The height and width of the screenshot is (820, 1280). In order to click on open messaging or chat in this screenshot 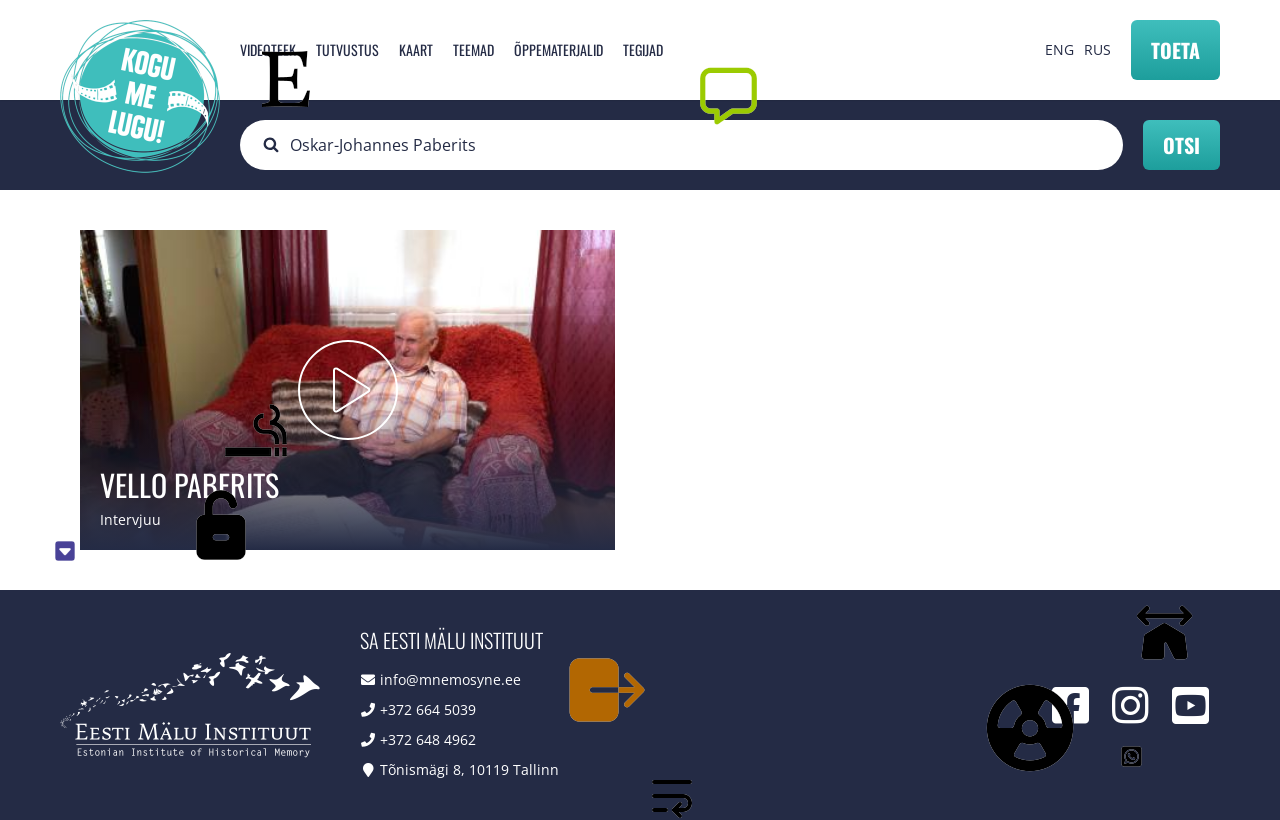, I will do `click(728, 92)`.